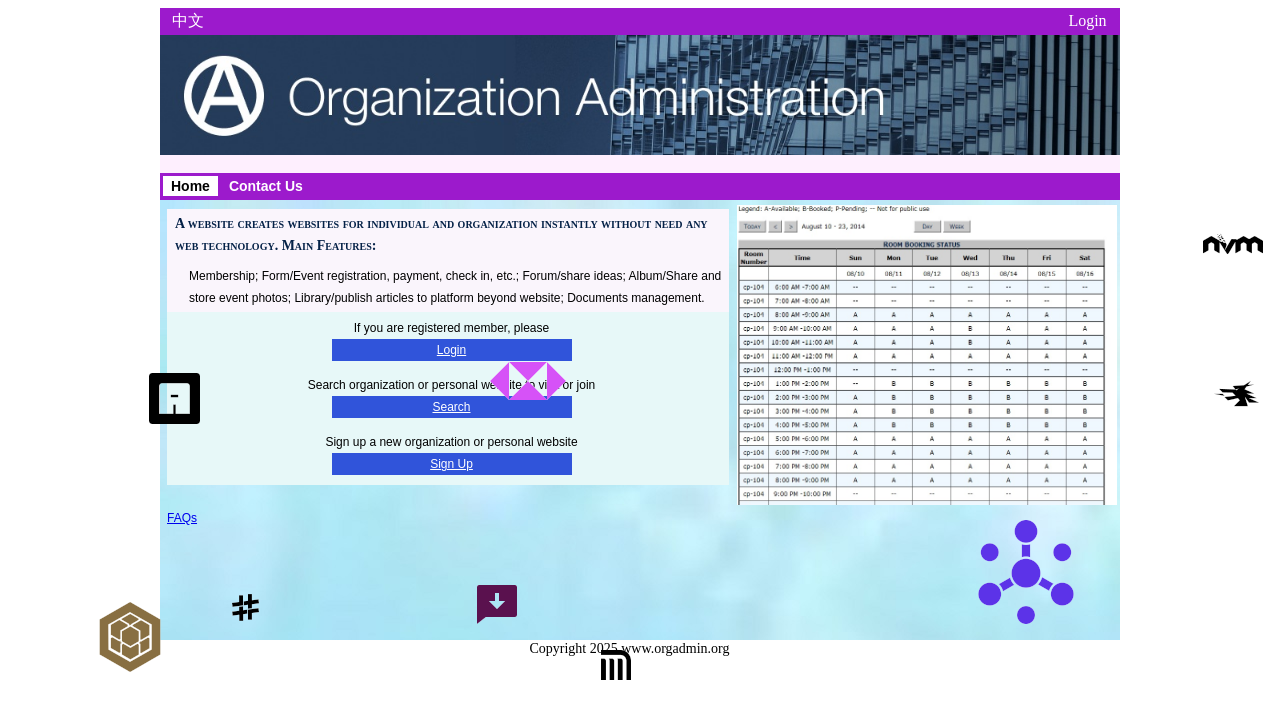  I want to click on astral brand logo, so click(174, 398).